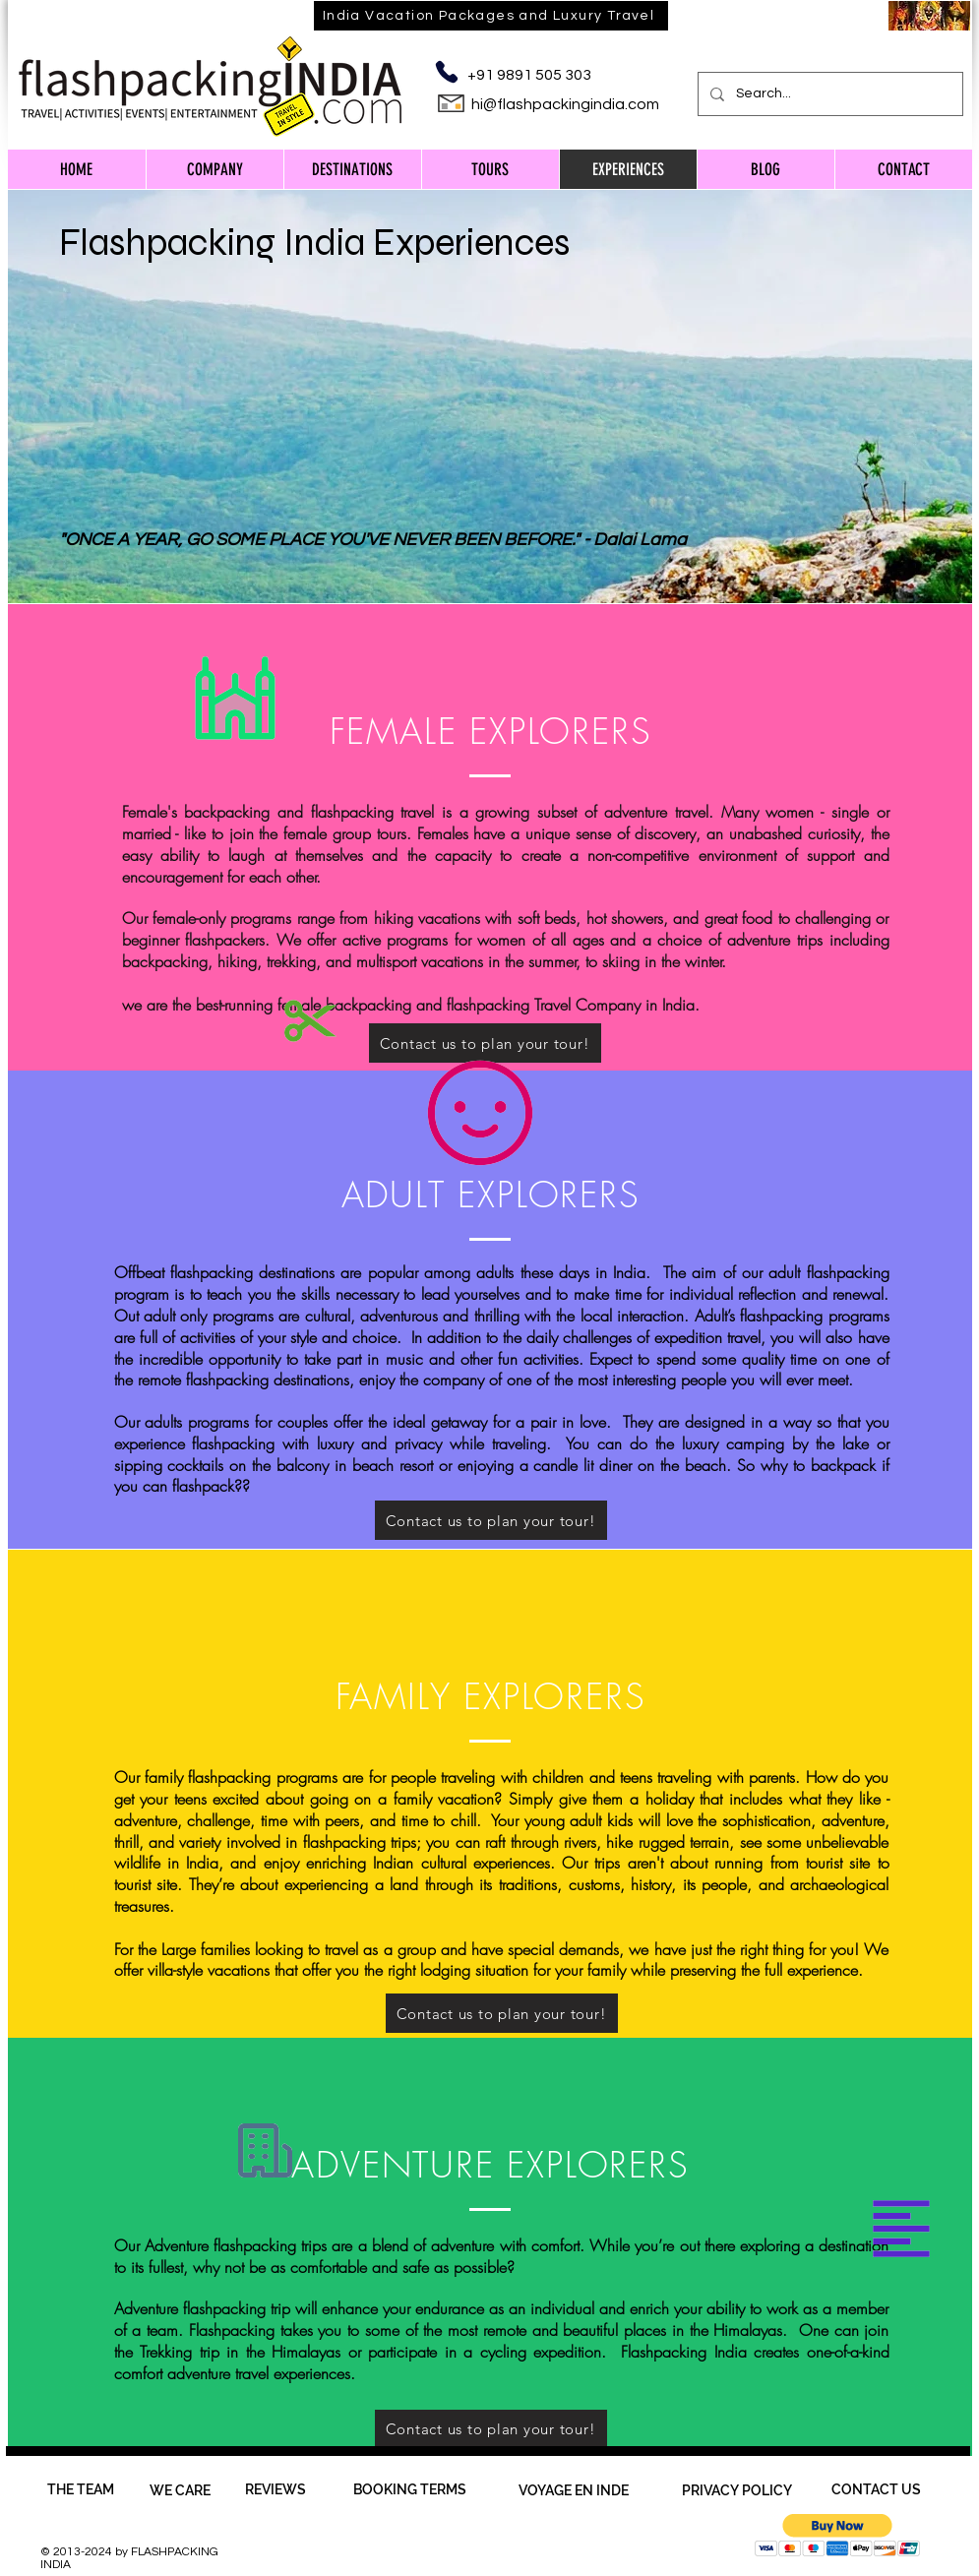  Describe the element at coordinates (235, 700) in the screenshot. I see `locate nearby synagogues on a map` at that location.